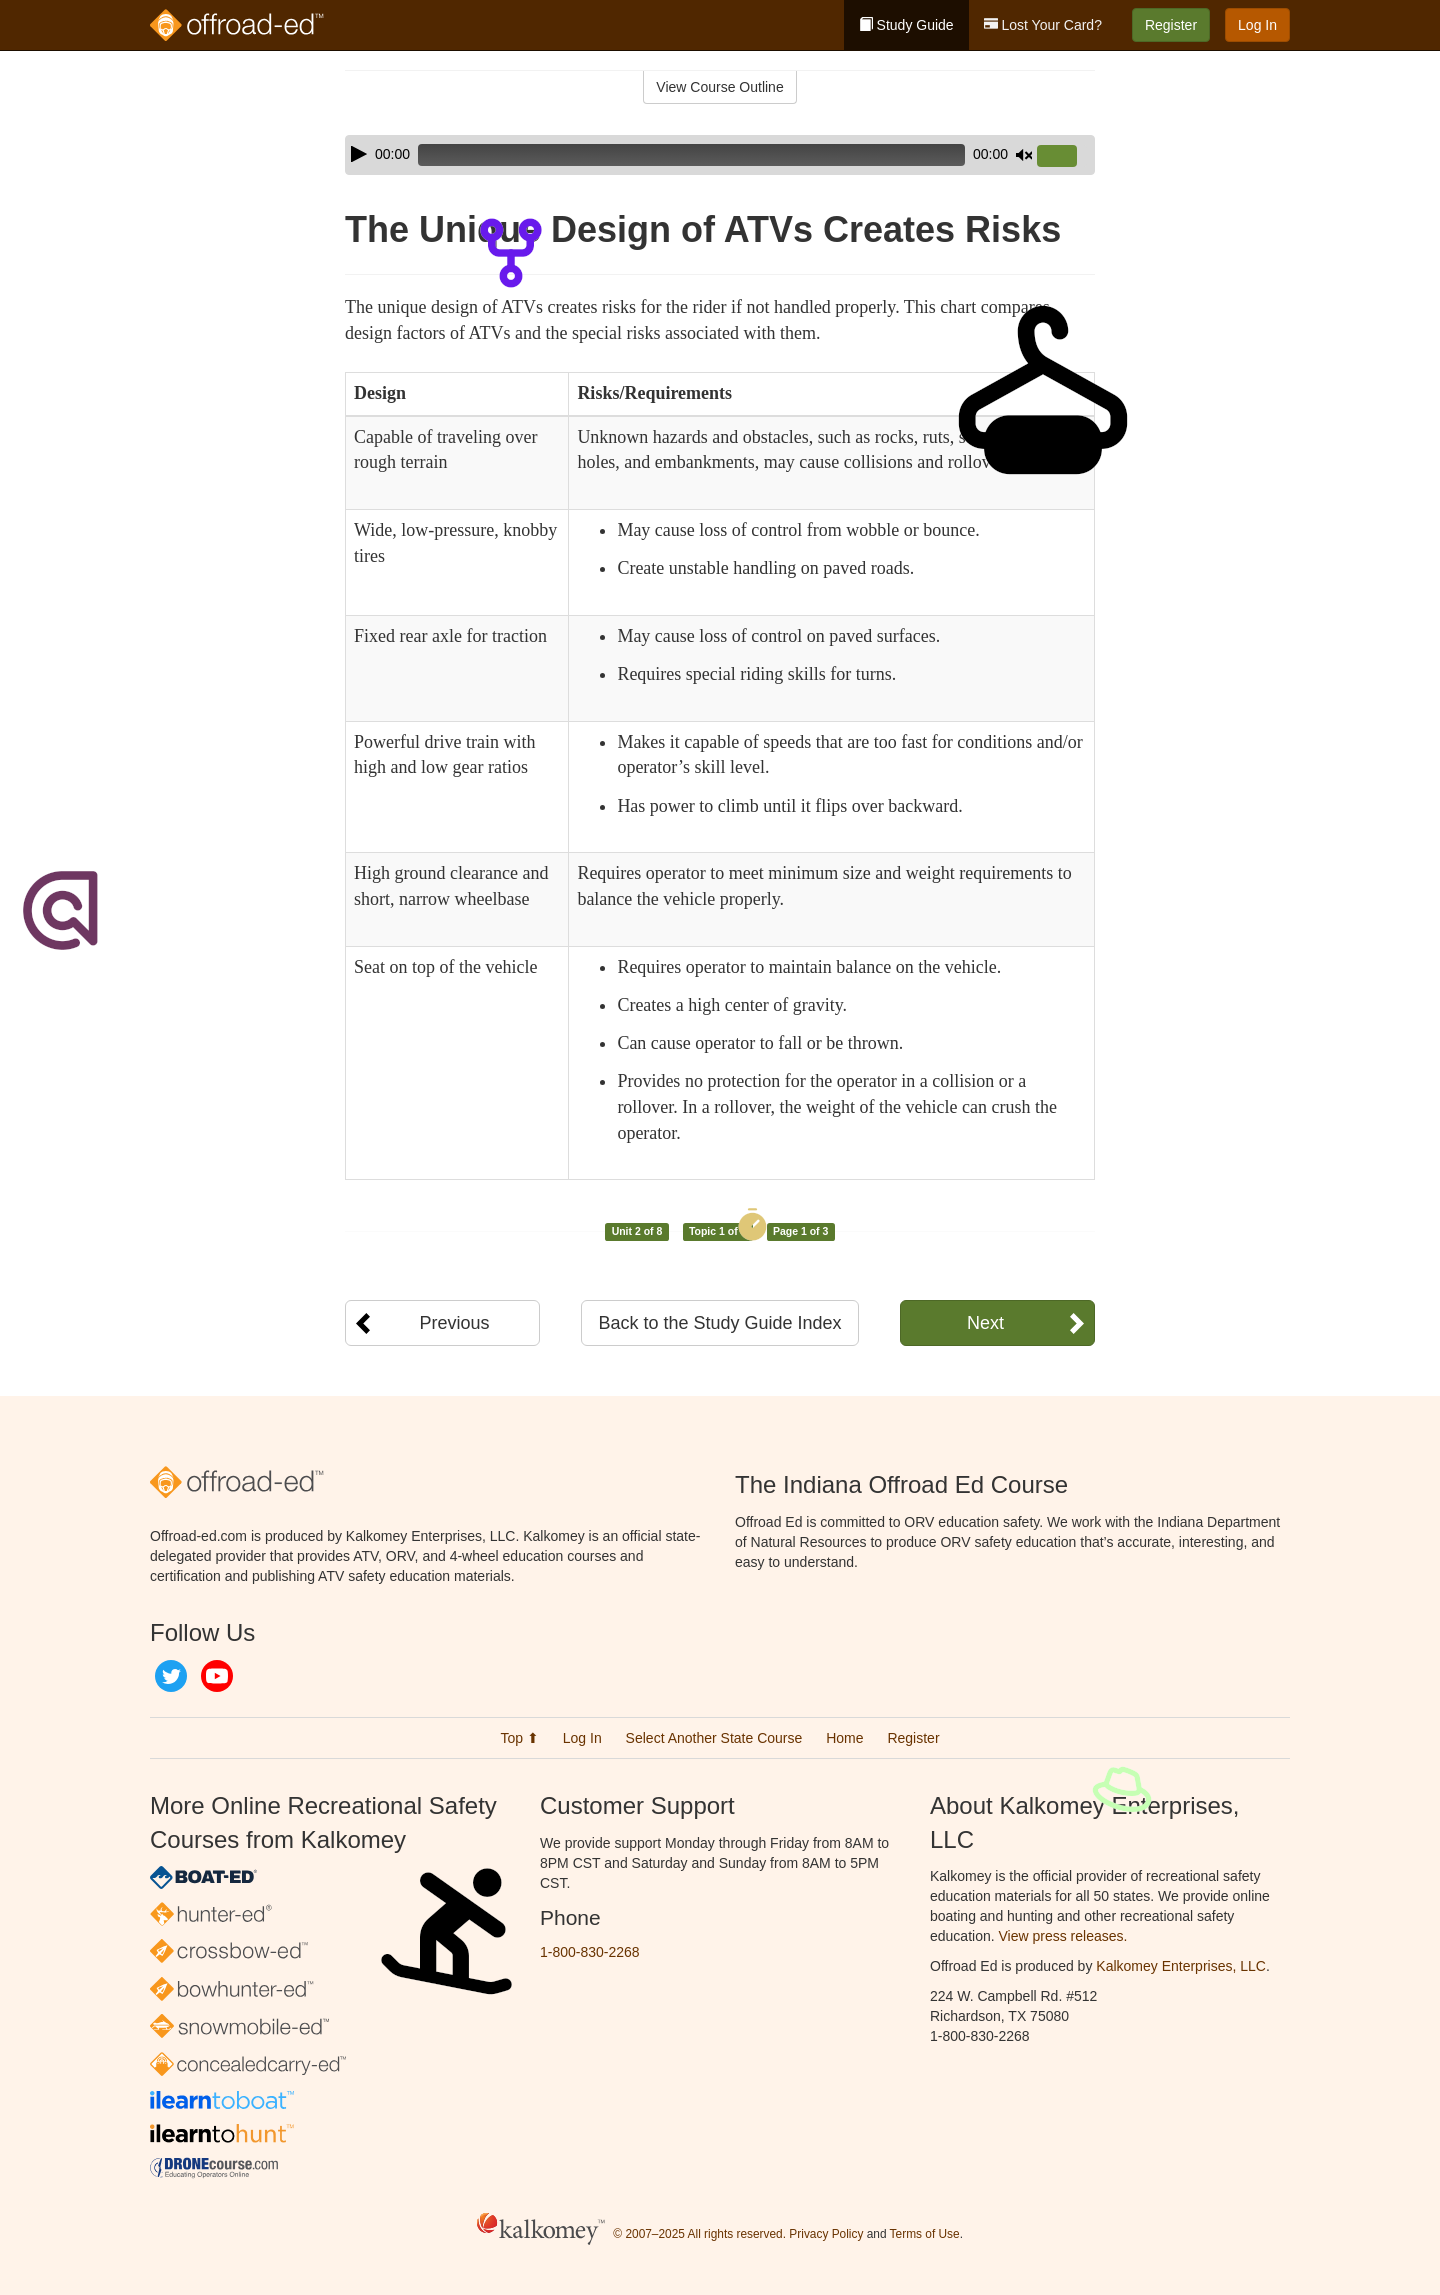 The width and height of the screenshot is (1440, 2295). I want to click on browse clothing or wardrobe items, so click(1043, 390).